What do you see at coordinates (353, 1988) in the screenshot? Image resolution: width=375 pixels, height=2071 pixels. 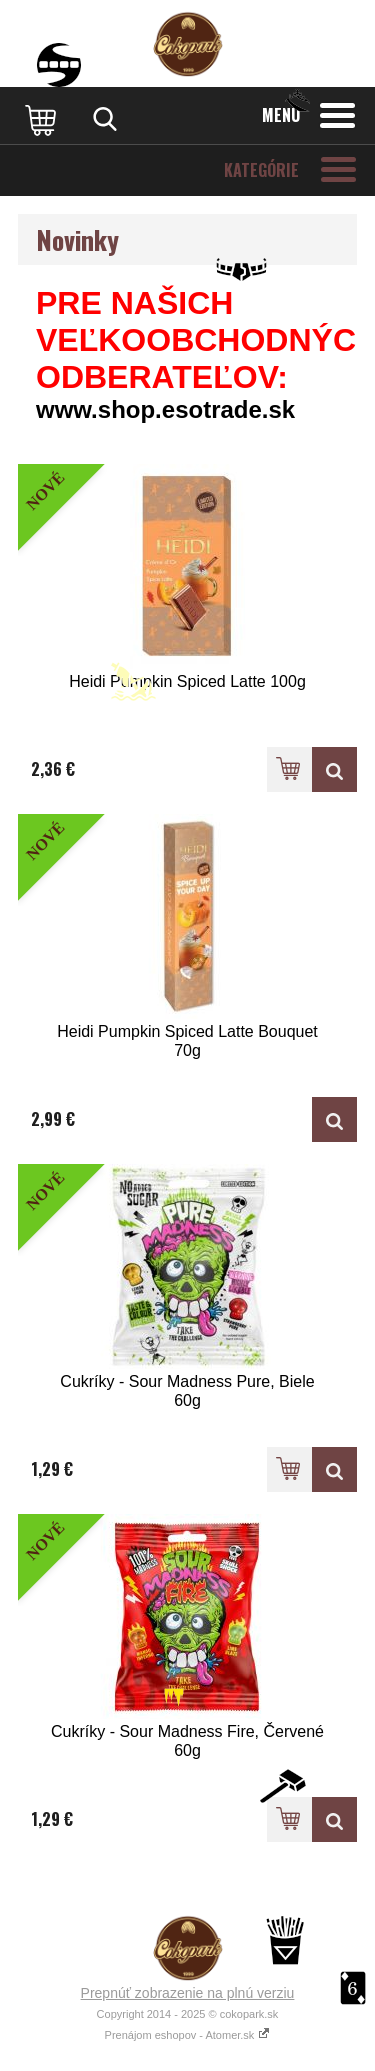 I see `six of diamonds playing card` at bounding box center [353, 1988].